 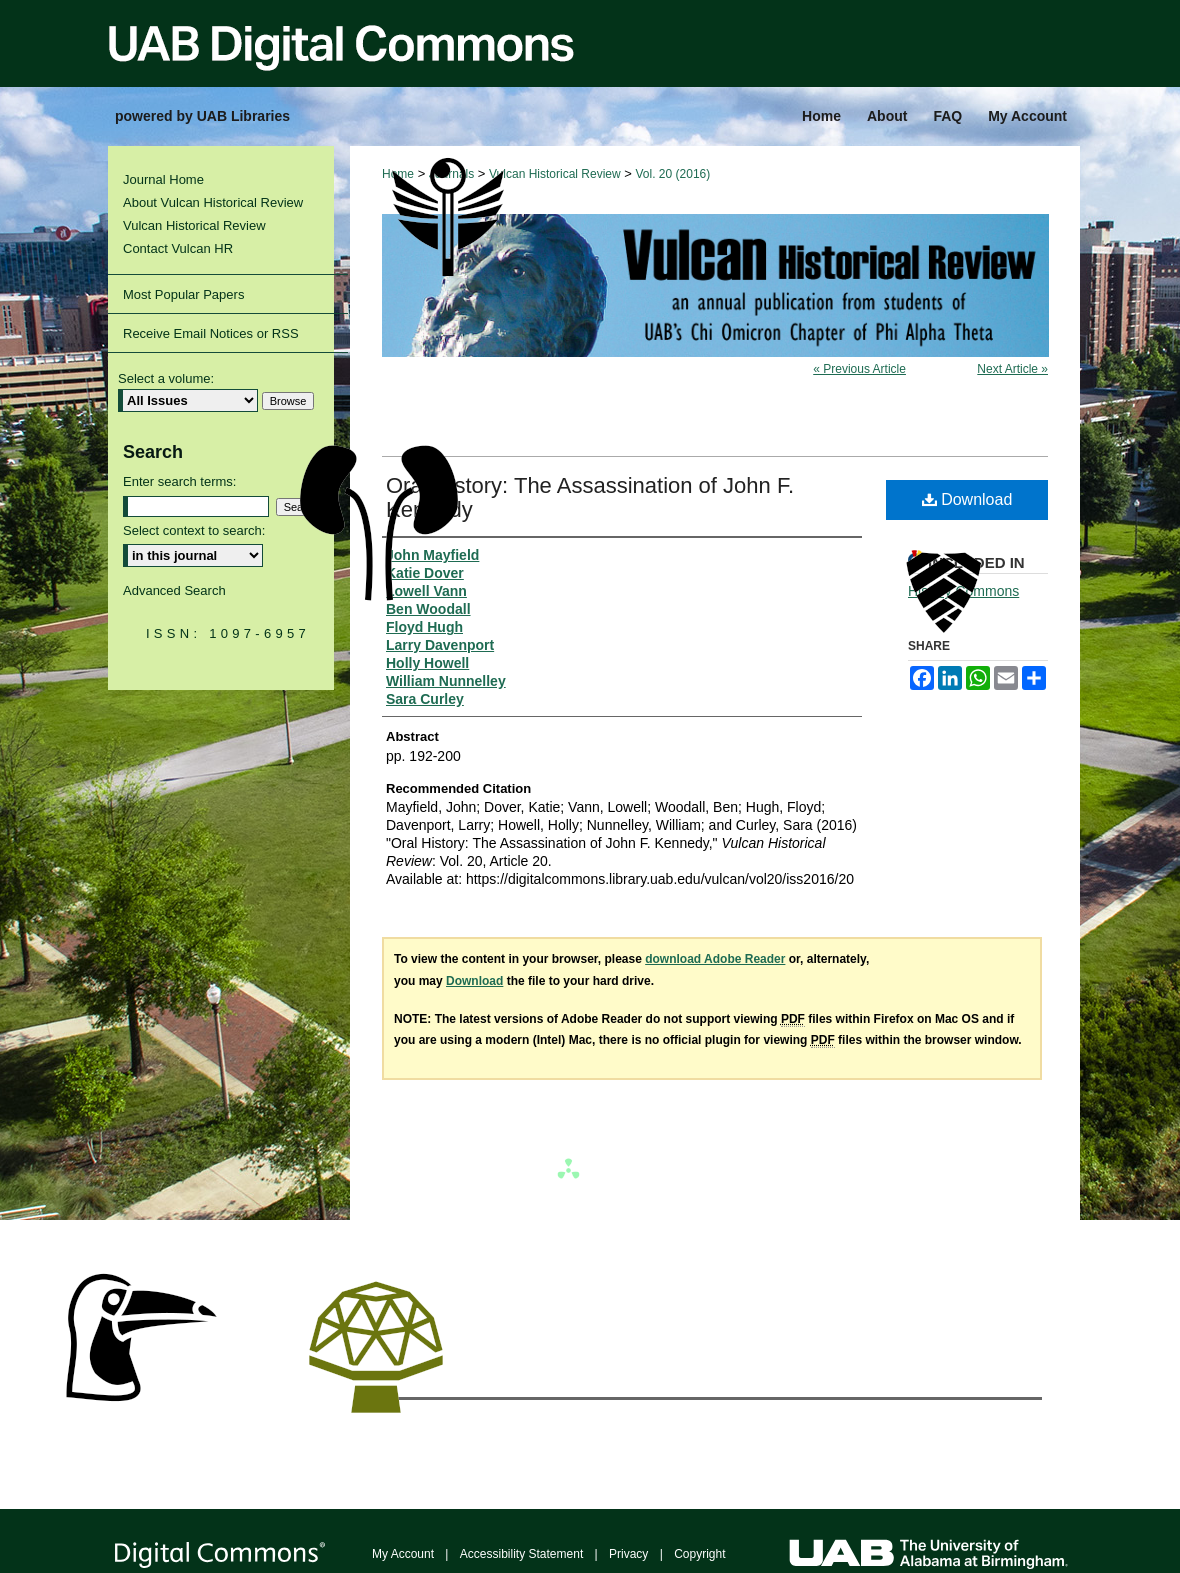 What do you see at coordinates (568, 1168) in the screenshot?
I see `indicates radioactive or hazardous material` at bounding box center [568, 1168].